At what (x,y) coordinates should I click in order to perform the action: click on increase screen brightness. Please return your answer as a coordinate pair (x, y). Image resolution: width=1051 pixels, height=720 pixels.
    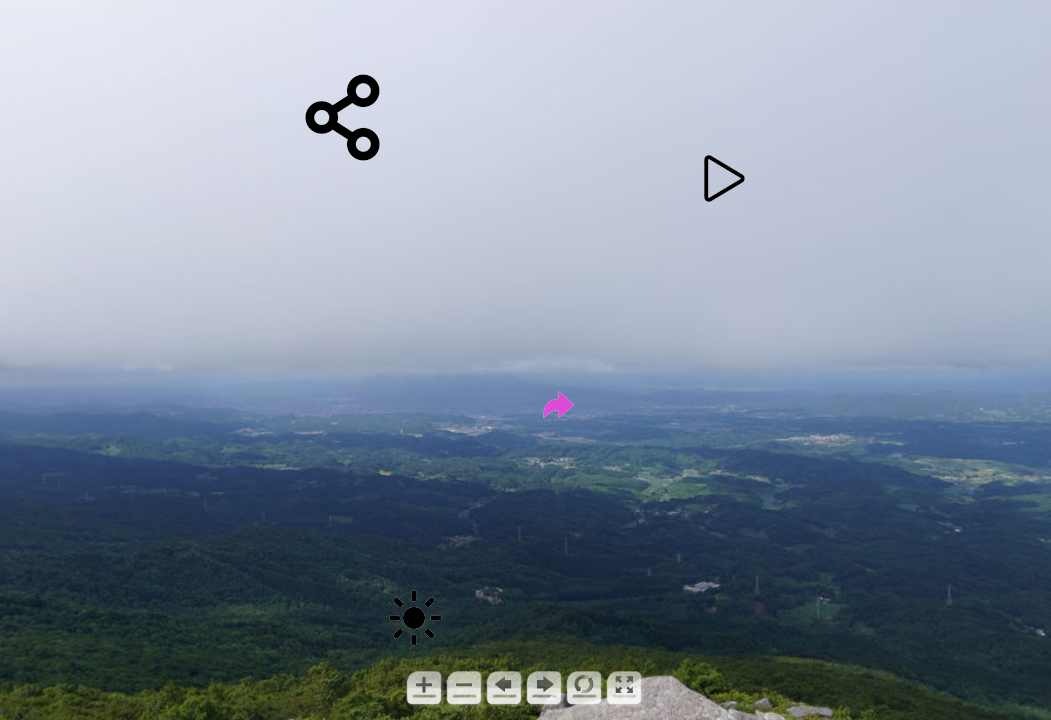
    Looking at the image, I should click on (414, 618).